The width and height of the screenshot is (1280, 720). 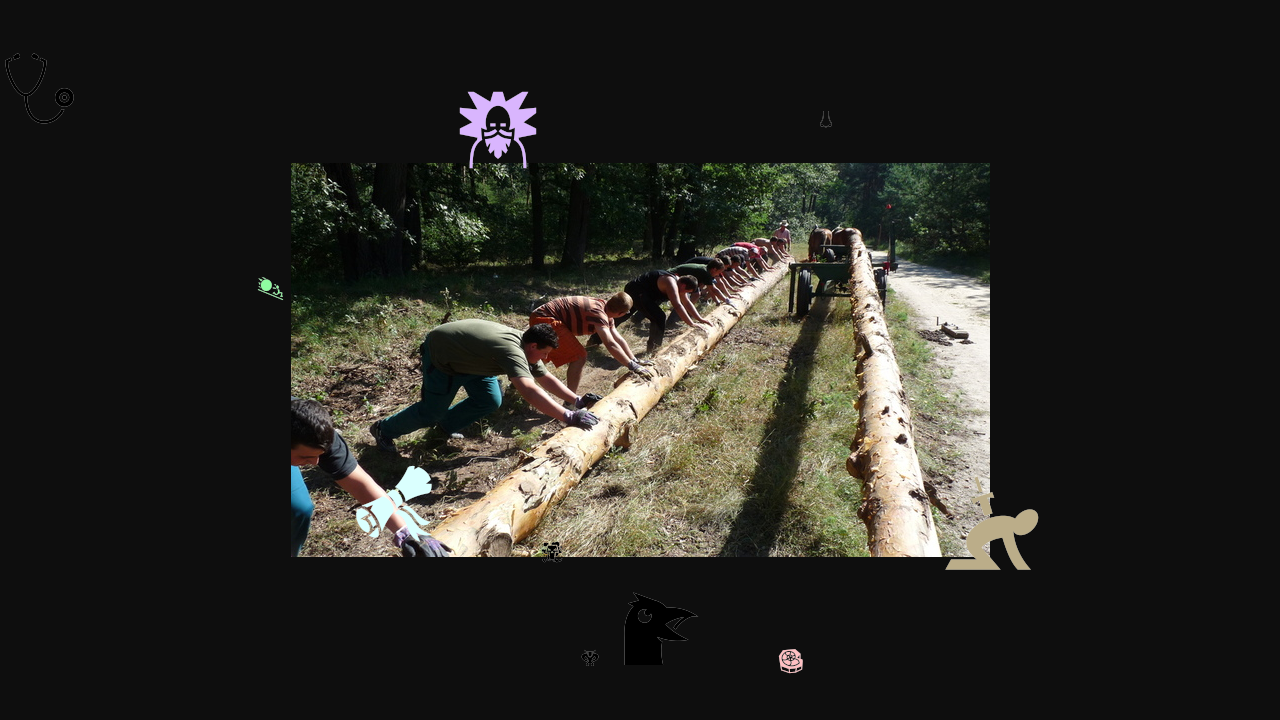 What do you see at coordinates (992, 522) in the screenshot?
I see `indicates a backstab or stealth attack ability` at bounding box center [992, 522].